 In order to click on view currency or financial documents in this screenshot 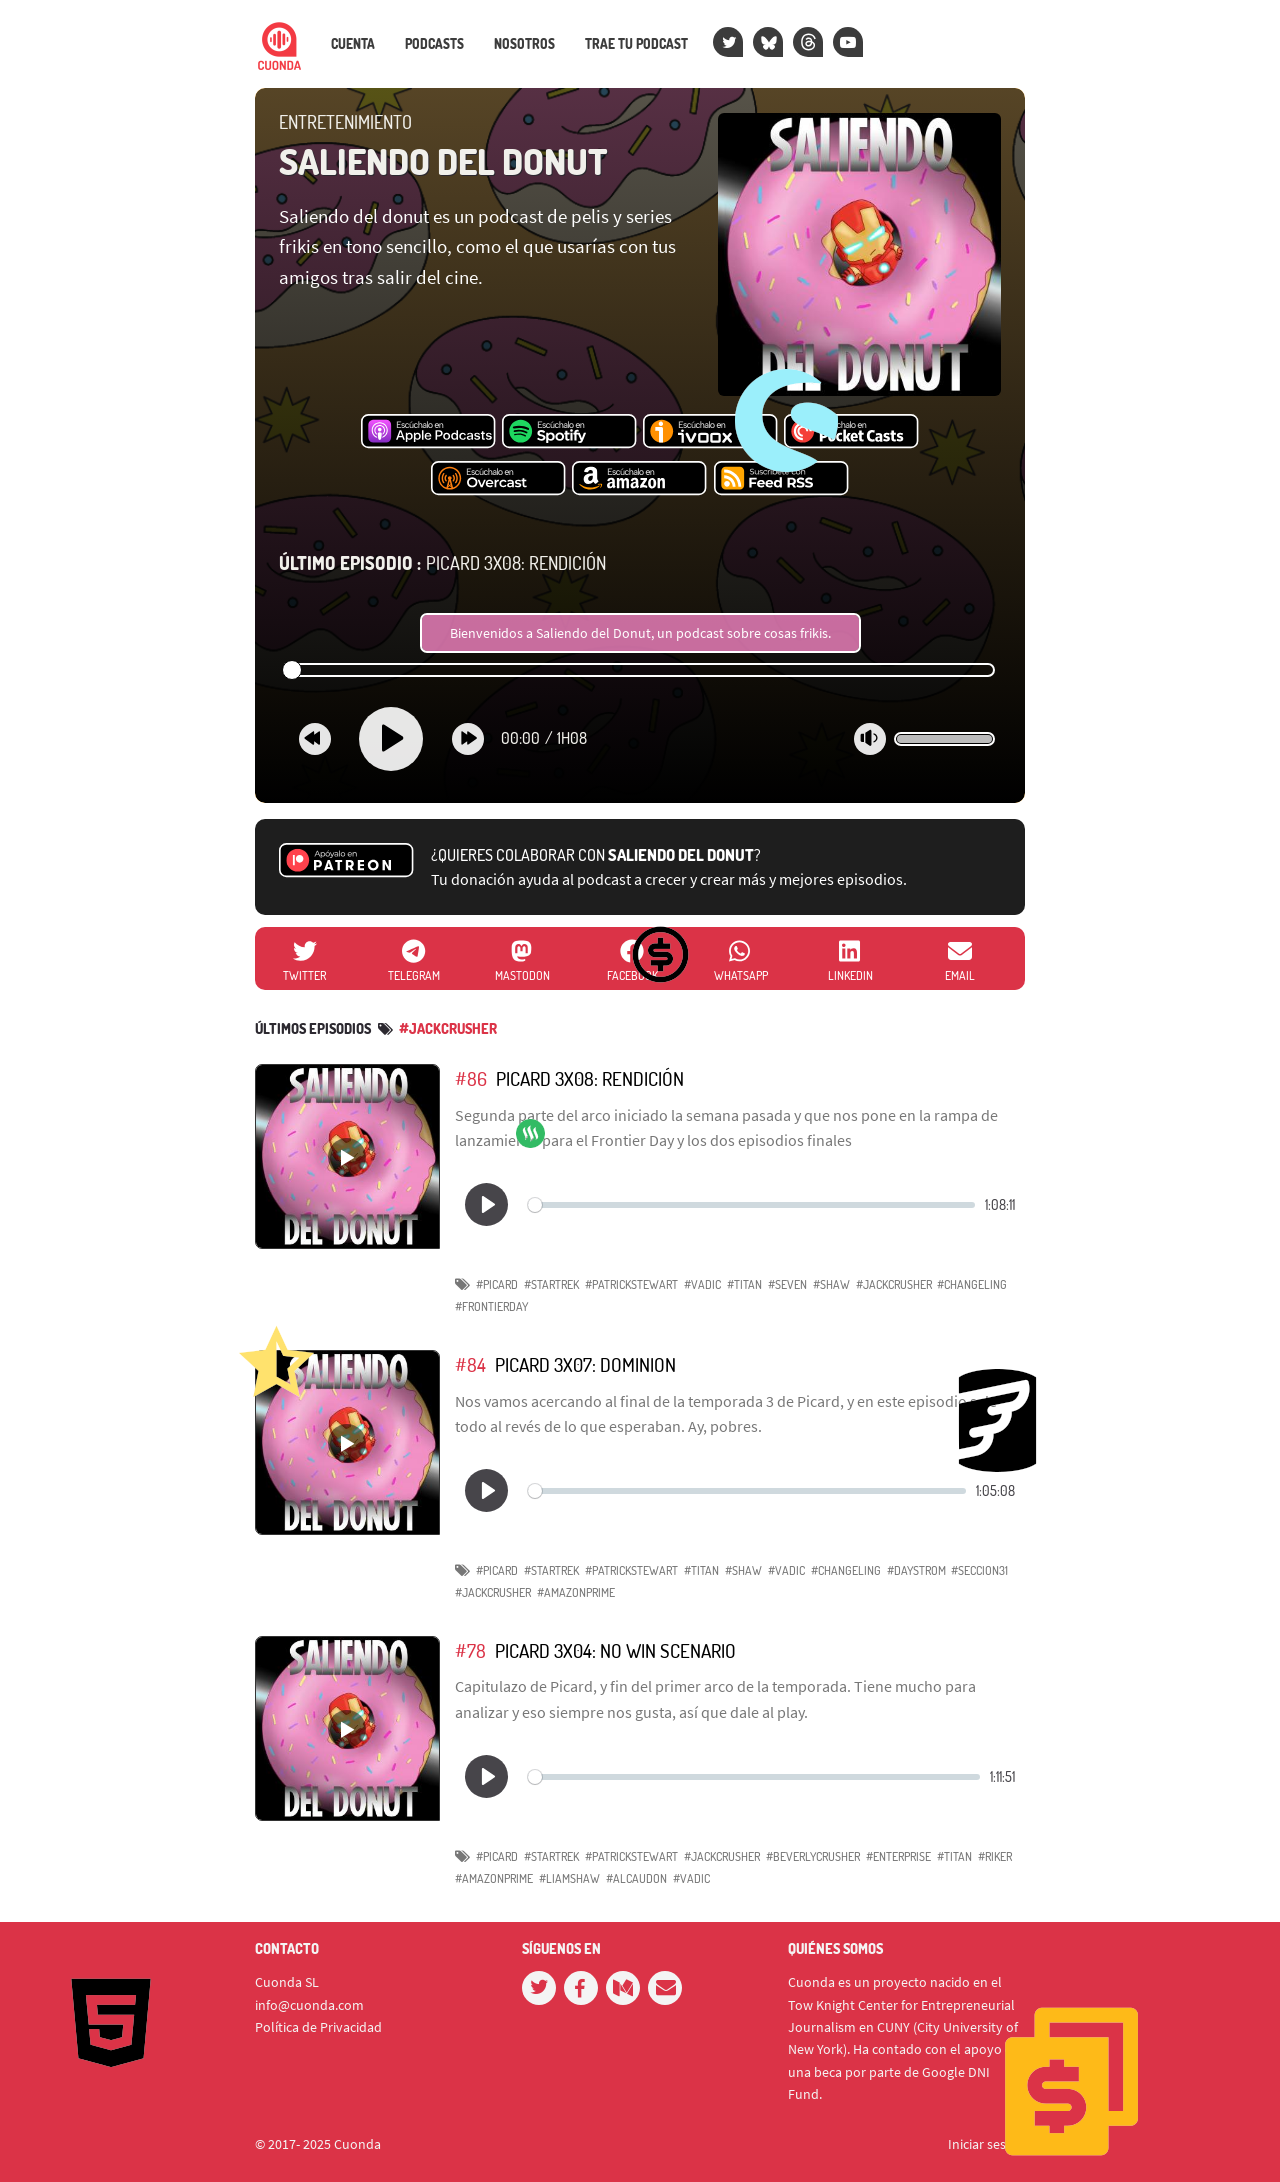, I will do `click(1071, 2081)`.